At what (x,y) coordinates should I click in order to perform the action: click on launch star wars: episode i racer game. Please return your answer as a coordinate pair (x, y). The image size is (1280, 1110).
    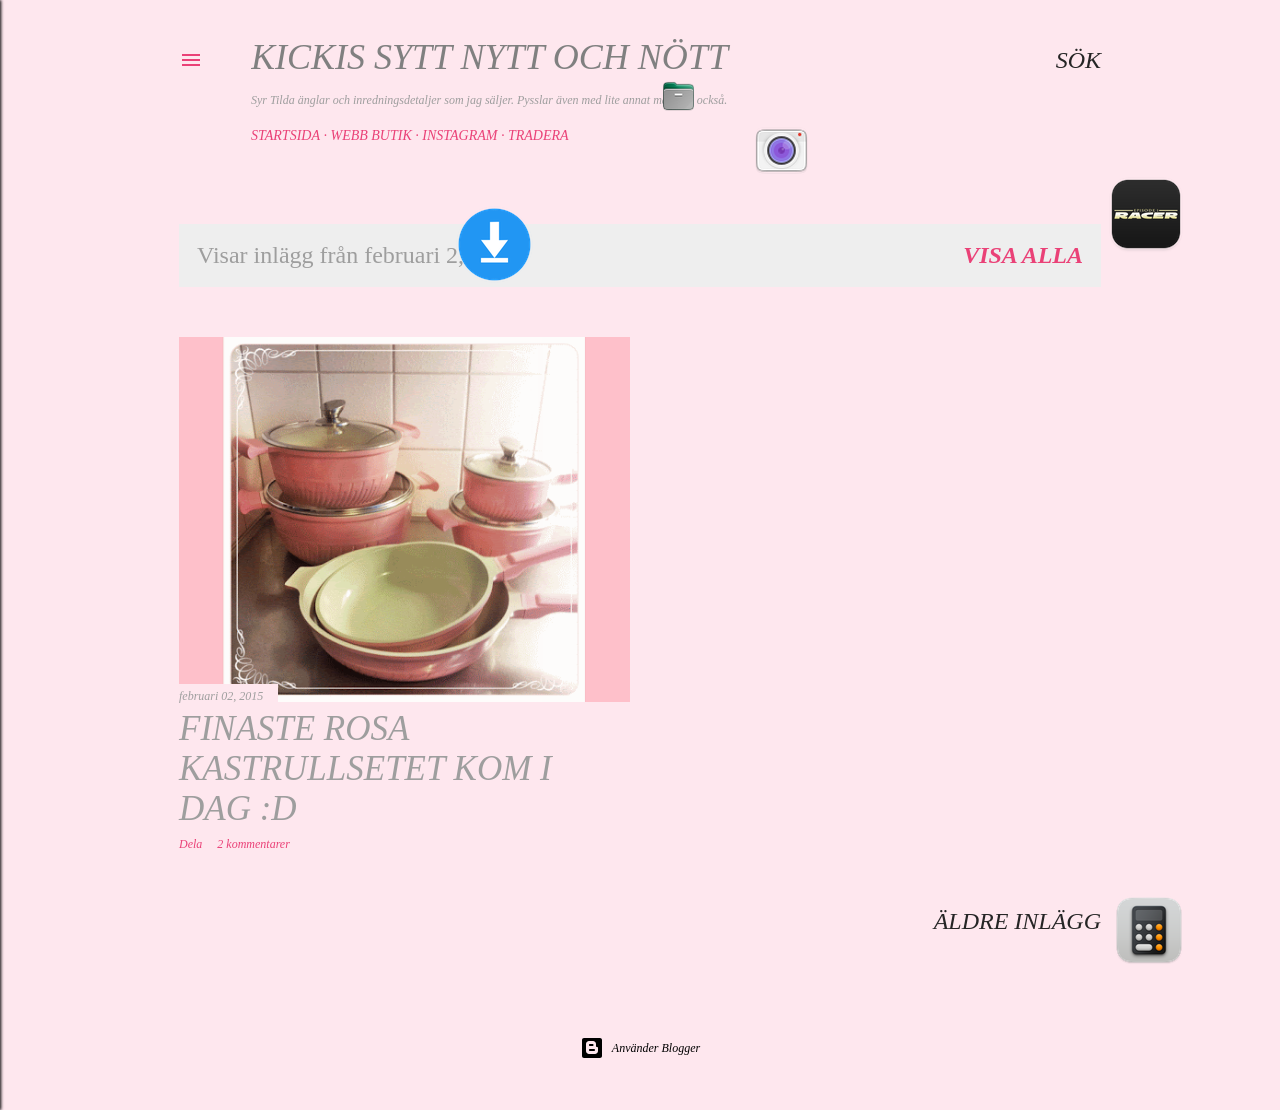
    Looking at the image, I should click on (1146, 214).